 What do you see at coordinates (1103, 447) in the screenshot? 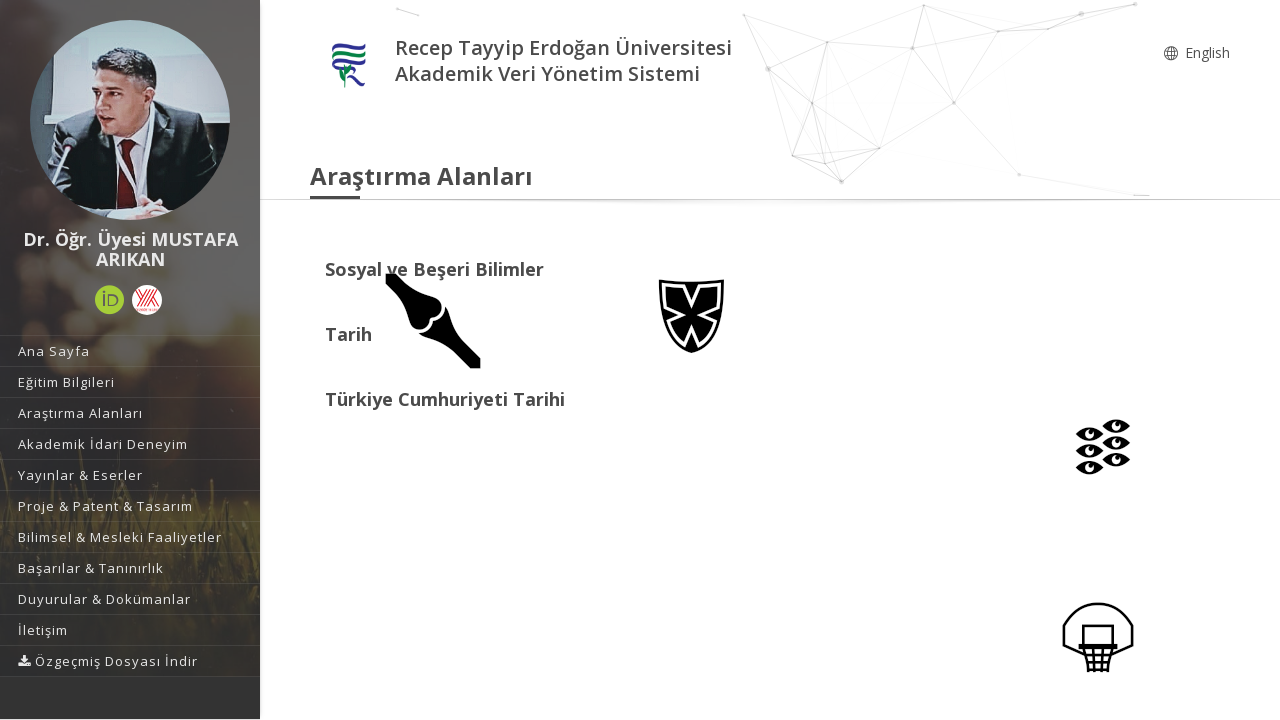
I see `indicates a multi-view or surveillance mode` at bounding box center [1103, 447].